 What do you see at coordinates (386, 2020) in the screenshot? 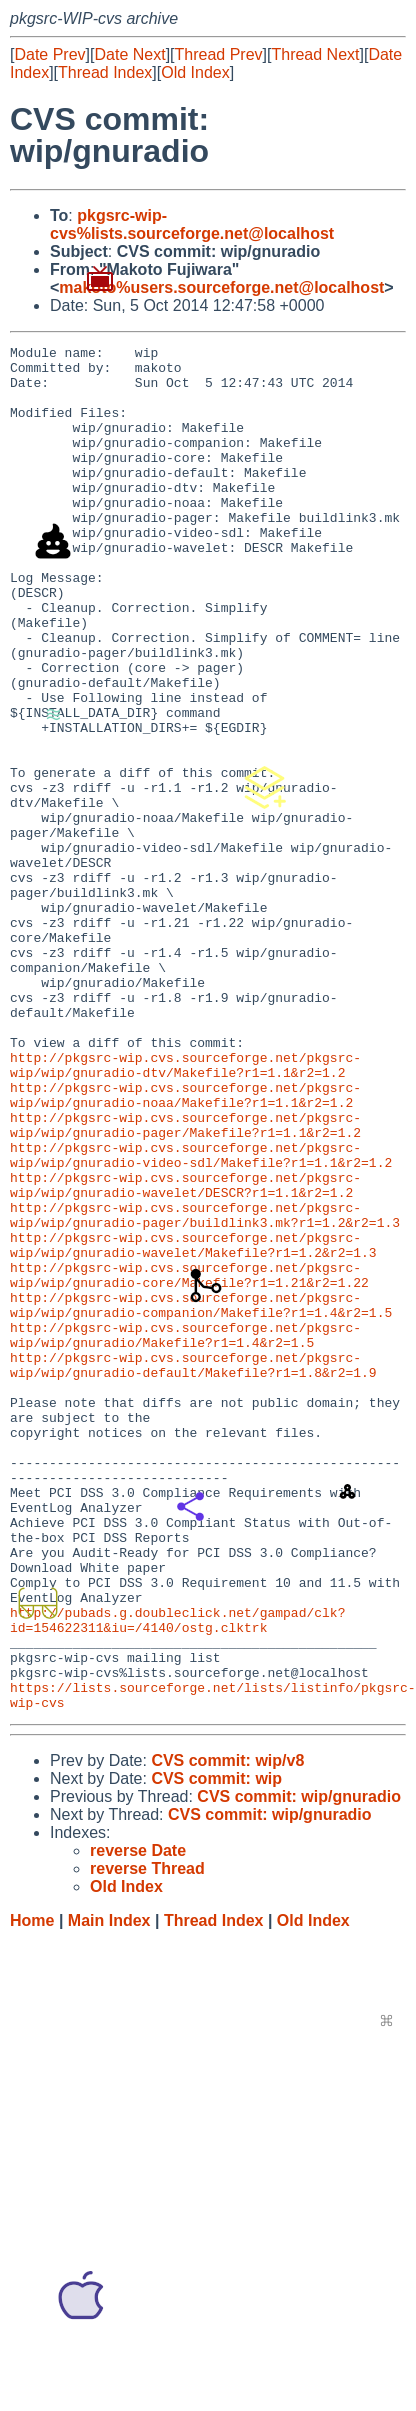
I see `command key modifier for keyboard shortcuts` at bounding box center [386, 2020].